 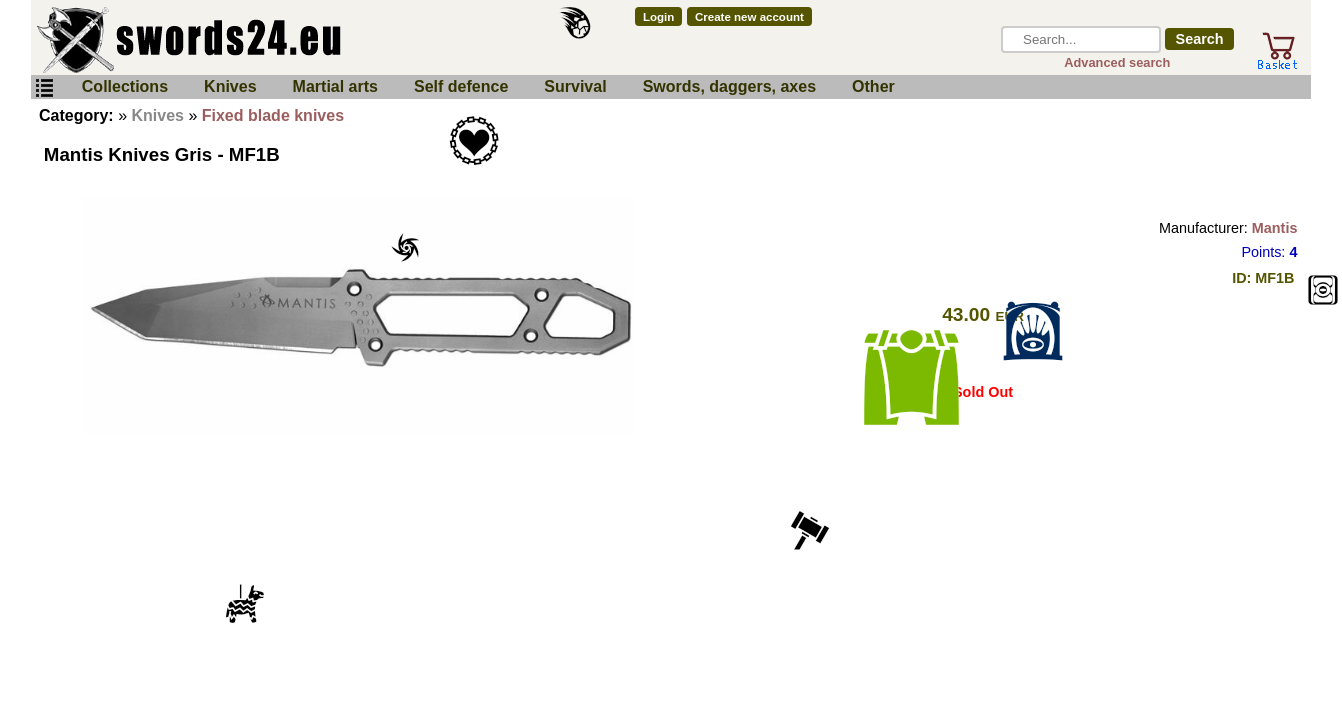 I want to click on access legal or court-related features, so click(x=810, y=530).